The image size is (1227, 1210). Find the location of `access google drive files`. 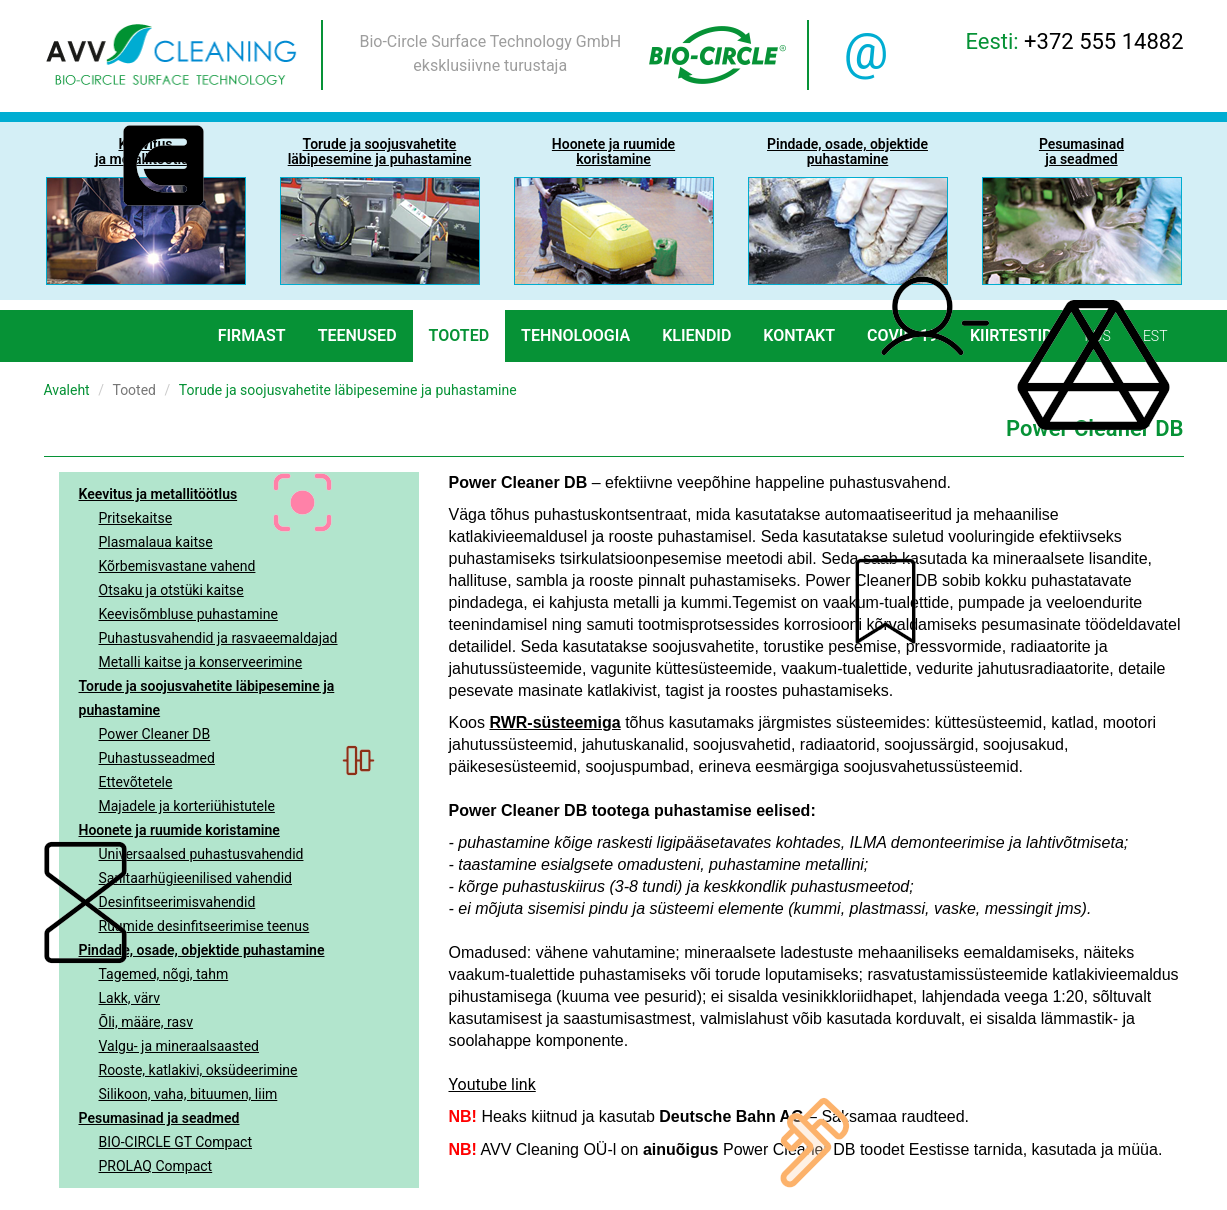

access google drive files is located at coordinates (1093, 370).